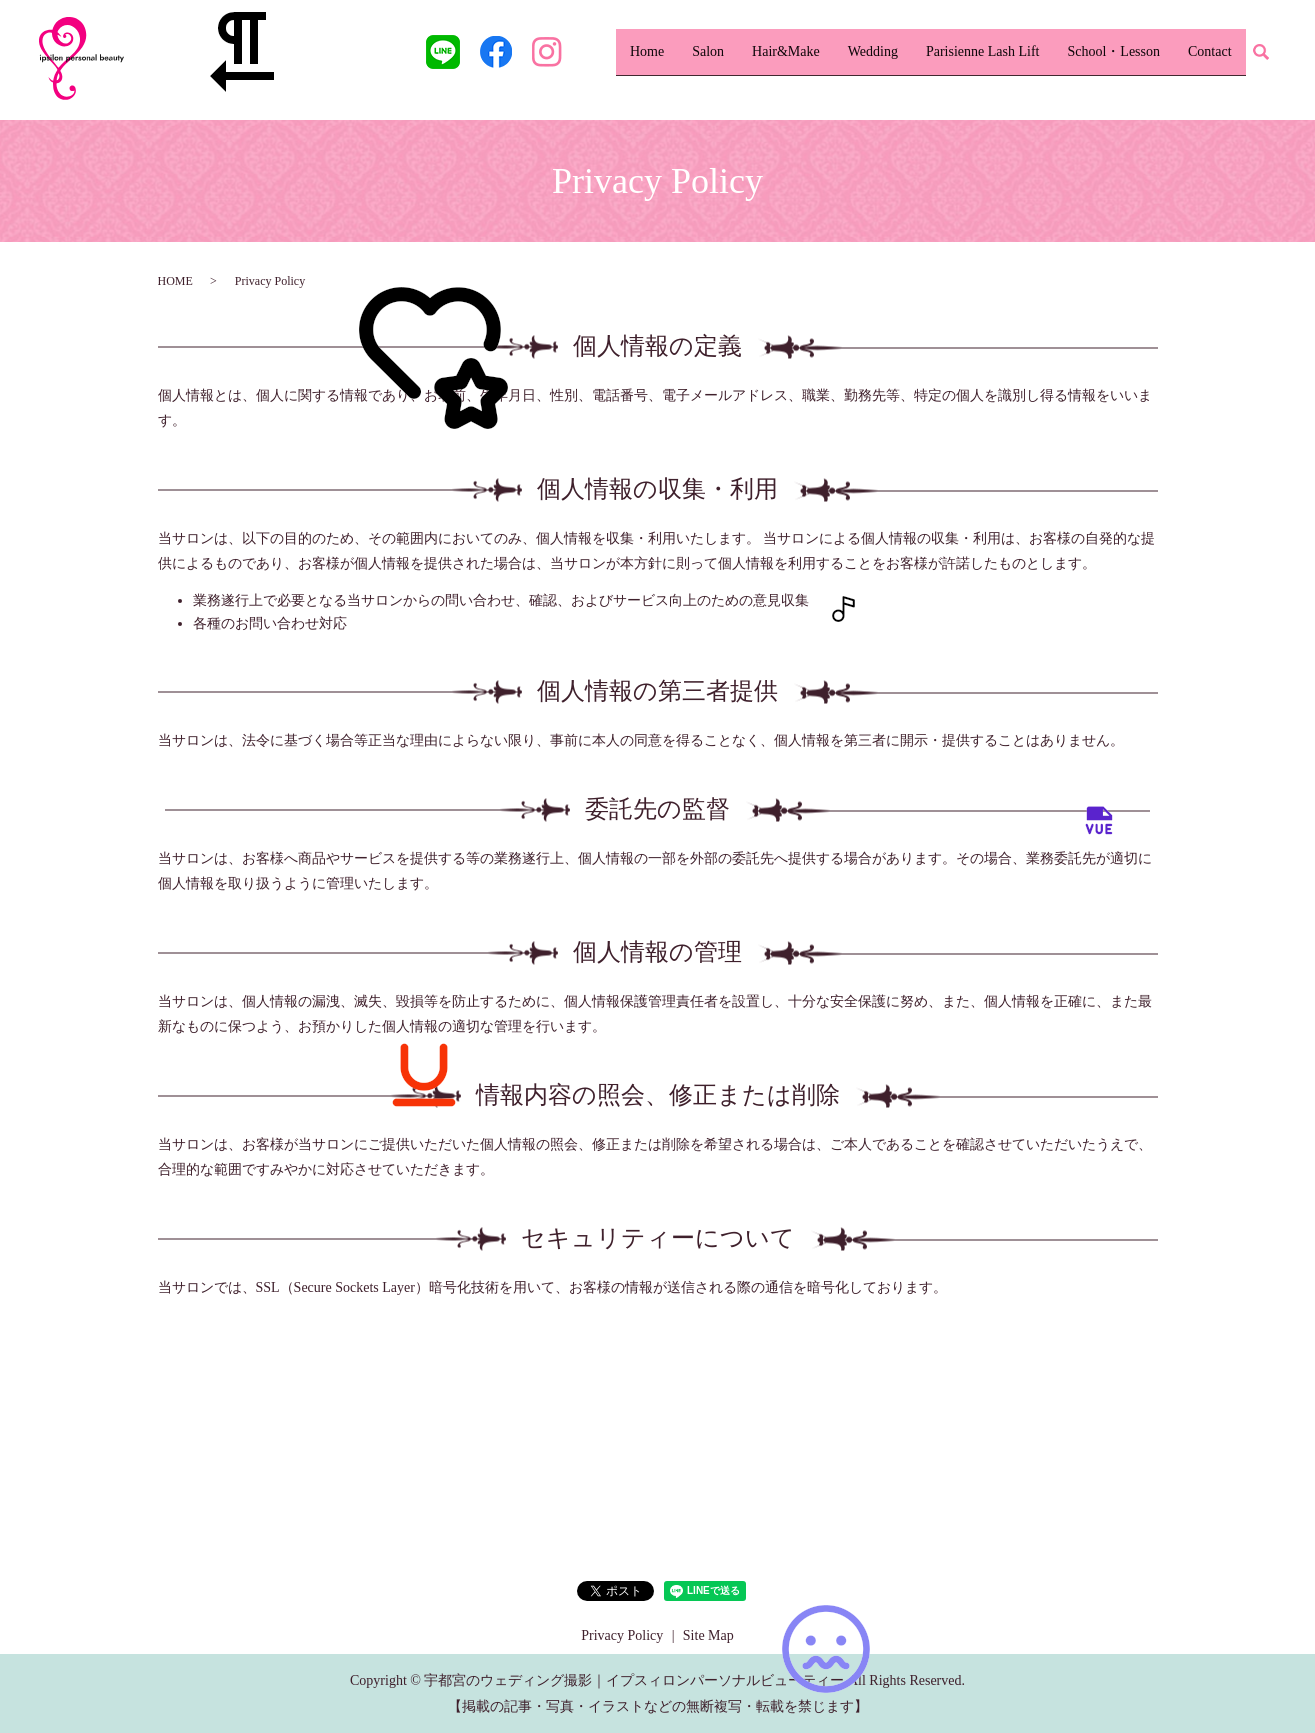 This screenshot has width=1315, height=1733. What do you see at coordinates (242, 52) in the screenshot?
I see `switch text direction to right-to-left` at bounding box center [242, 52].